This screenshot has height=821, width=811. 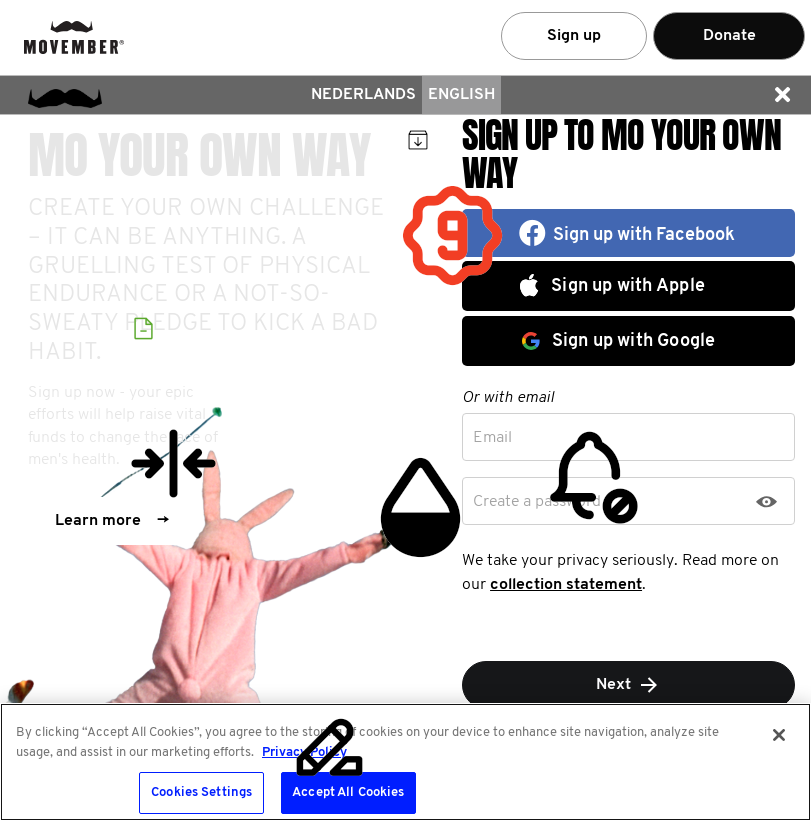 What do you see at coordinates (143, 328) in the screenshot?
I see `remove a file from selection` at bounding box center [143, 328].